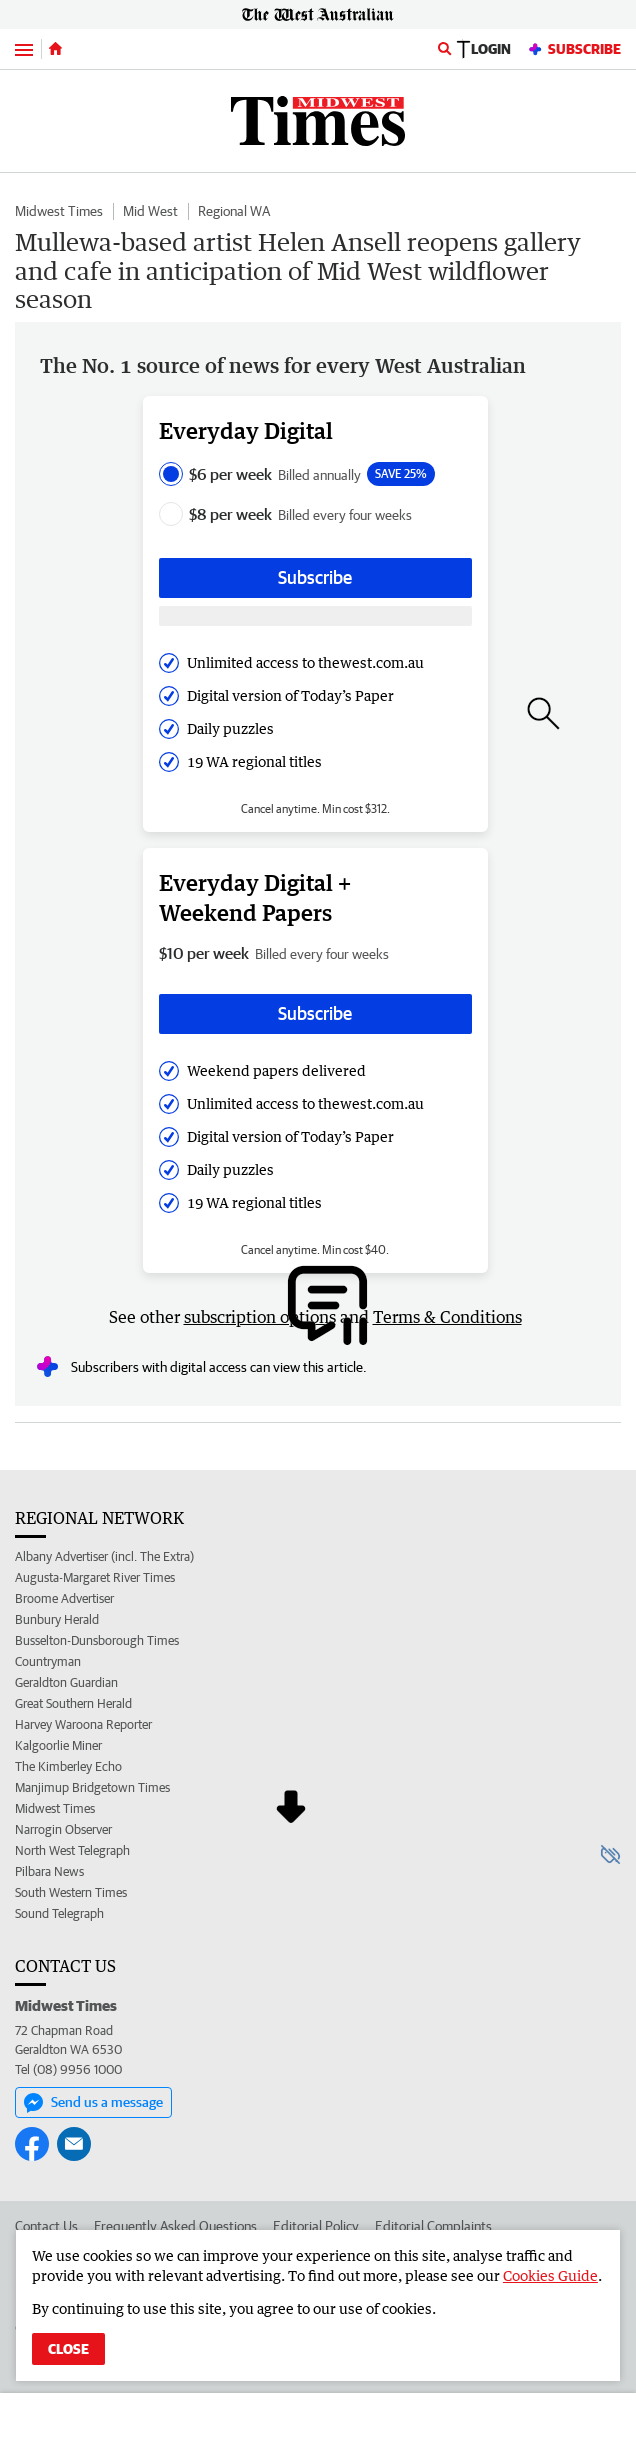 Image resolution: width=636 pixels, height=2451 pixels. What do you see at coordinates (291, 1807) in the screenshot?
I see `download a file or content` at bounding box center [291, 1807].